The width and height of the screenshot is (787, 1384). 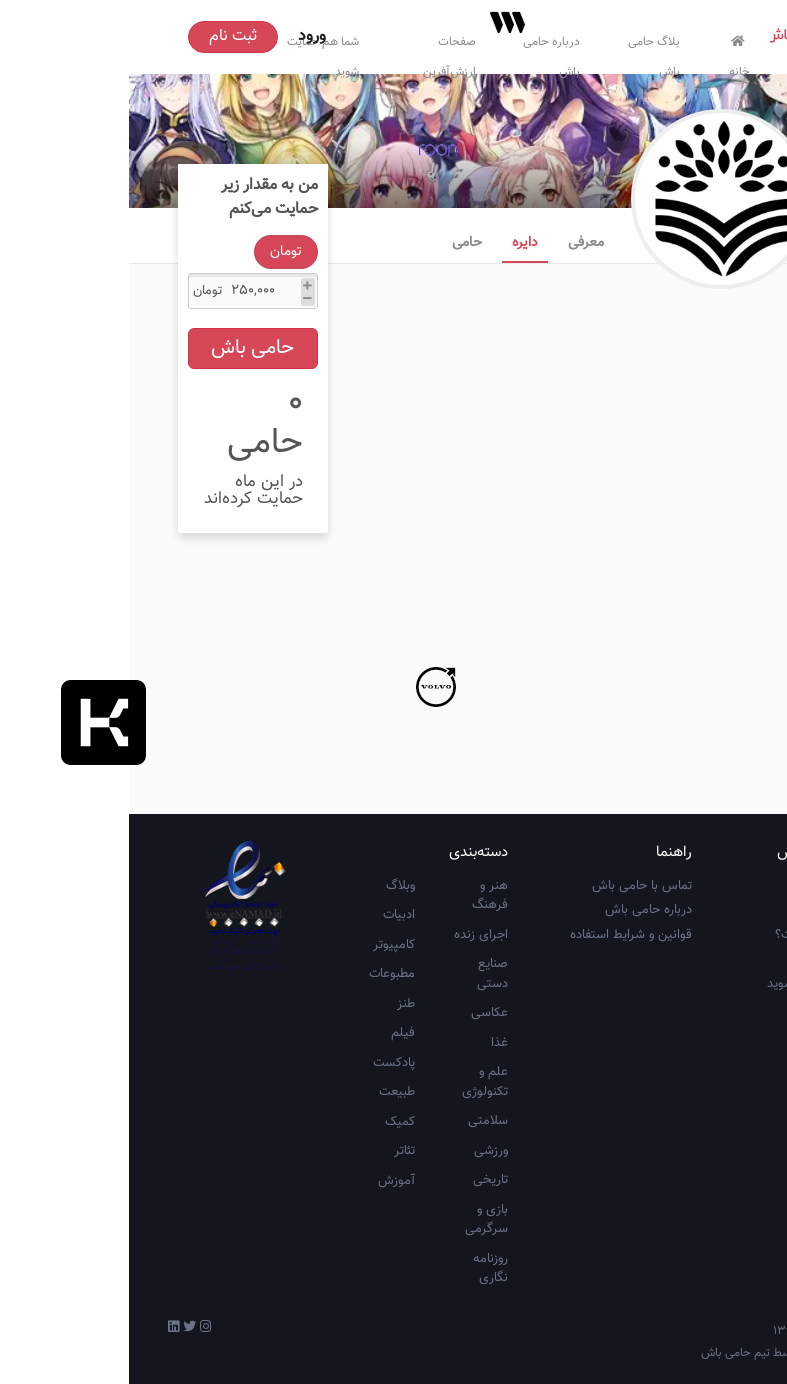 I want to click on thirdweb platform logo, so click(x=507, y=22).